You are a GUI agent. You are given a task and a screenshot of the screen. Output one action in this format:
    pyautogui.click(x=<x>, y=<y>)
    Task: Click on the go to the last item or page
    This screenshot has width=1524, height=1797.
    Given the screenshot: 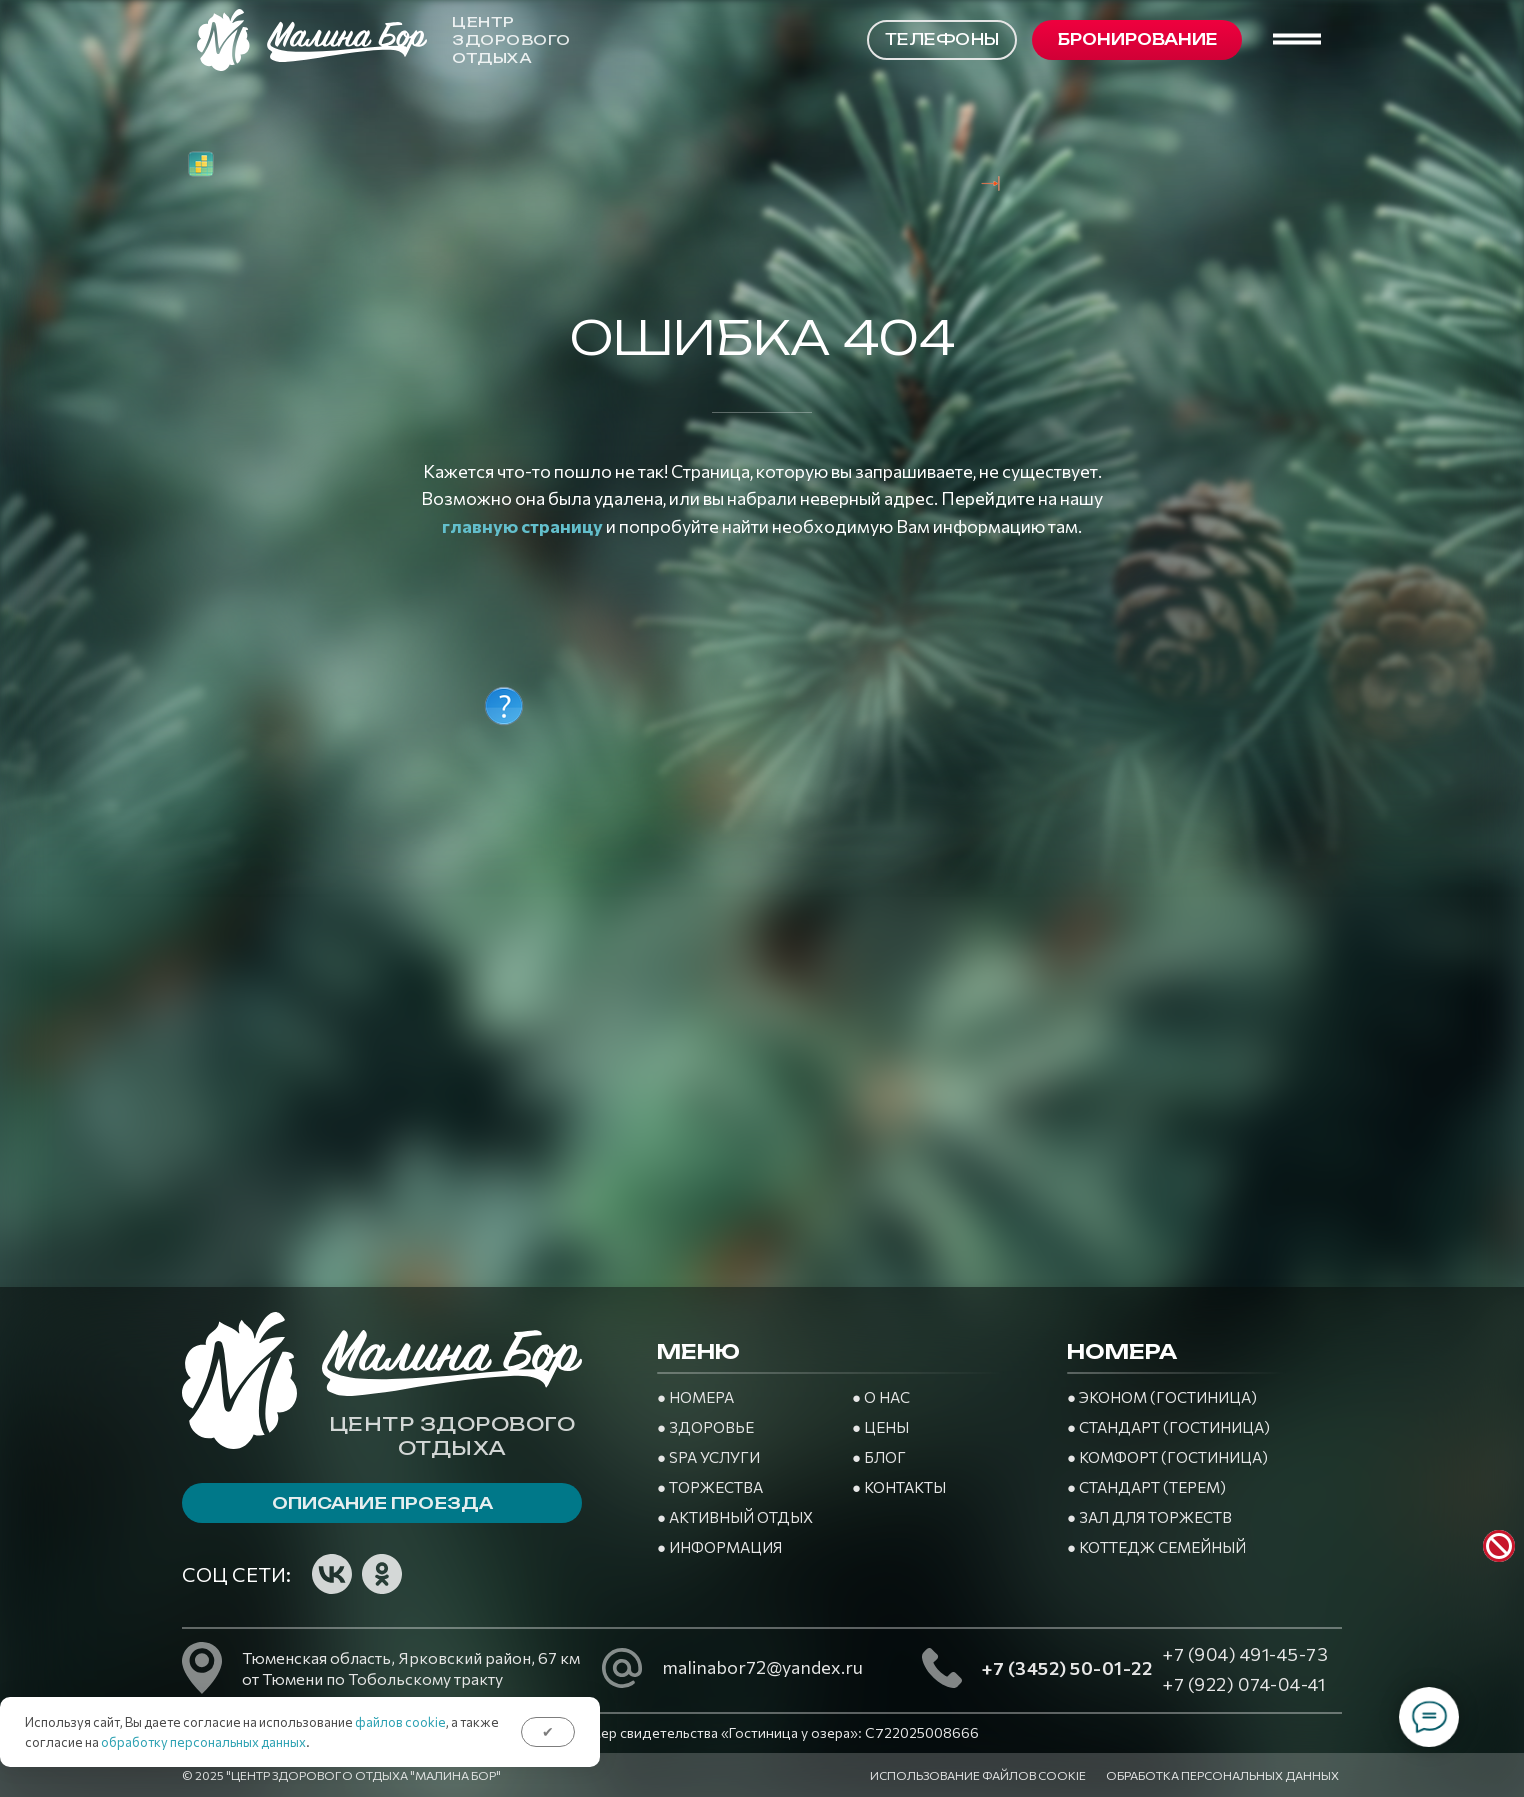 What is the action you would take?
    pyautogui.click(x=990, y=183)
    